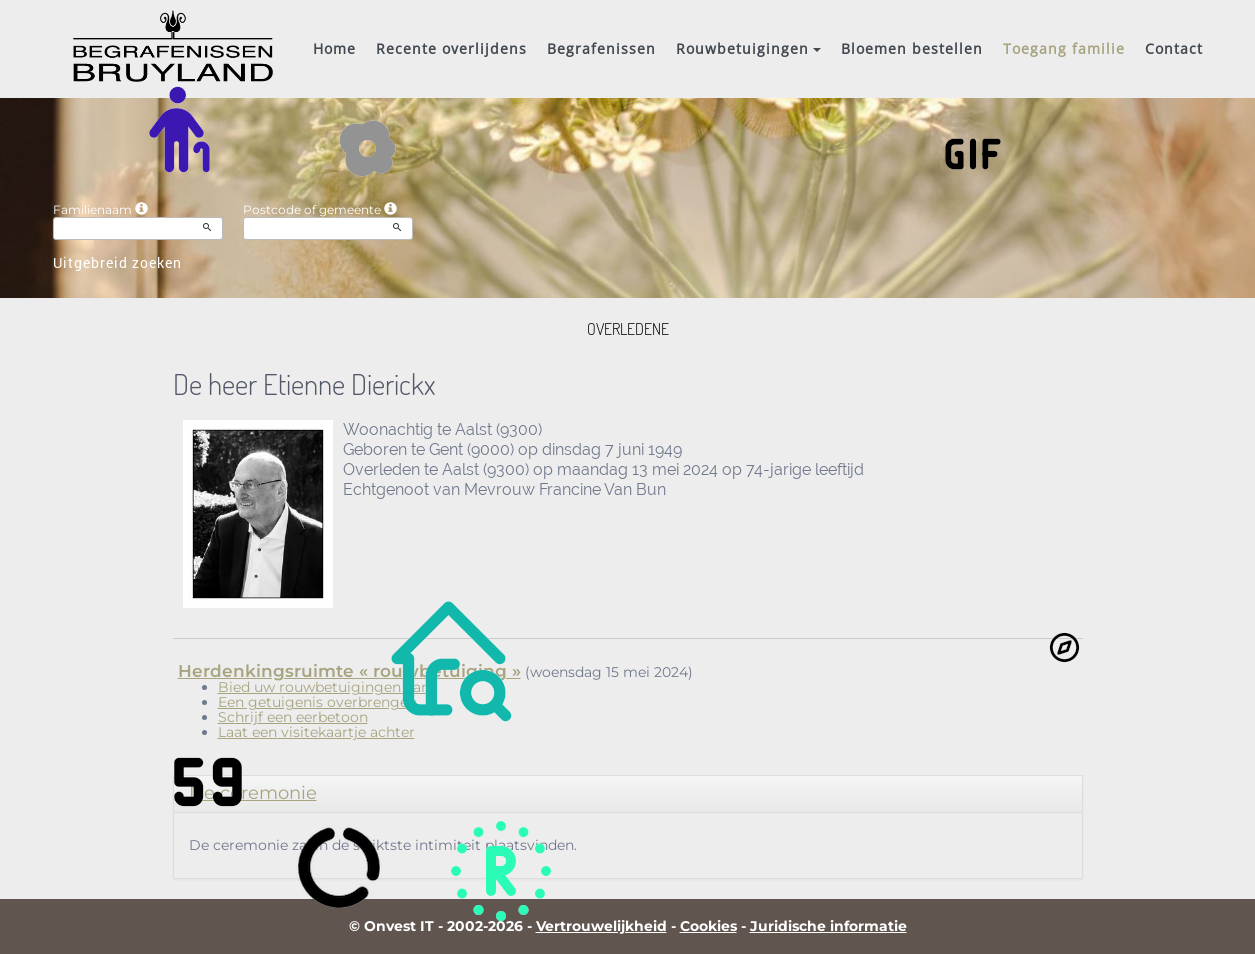 The image size is (1255, 954). What do you see at coordinates (973, 154) in the screenshot?
I see `insert a gif into your message` at bounding box center [973, 154].